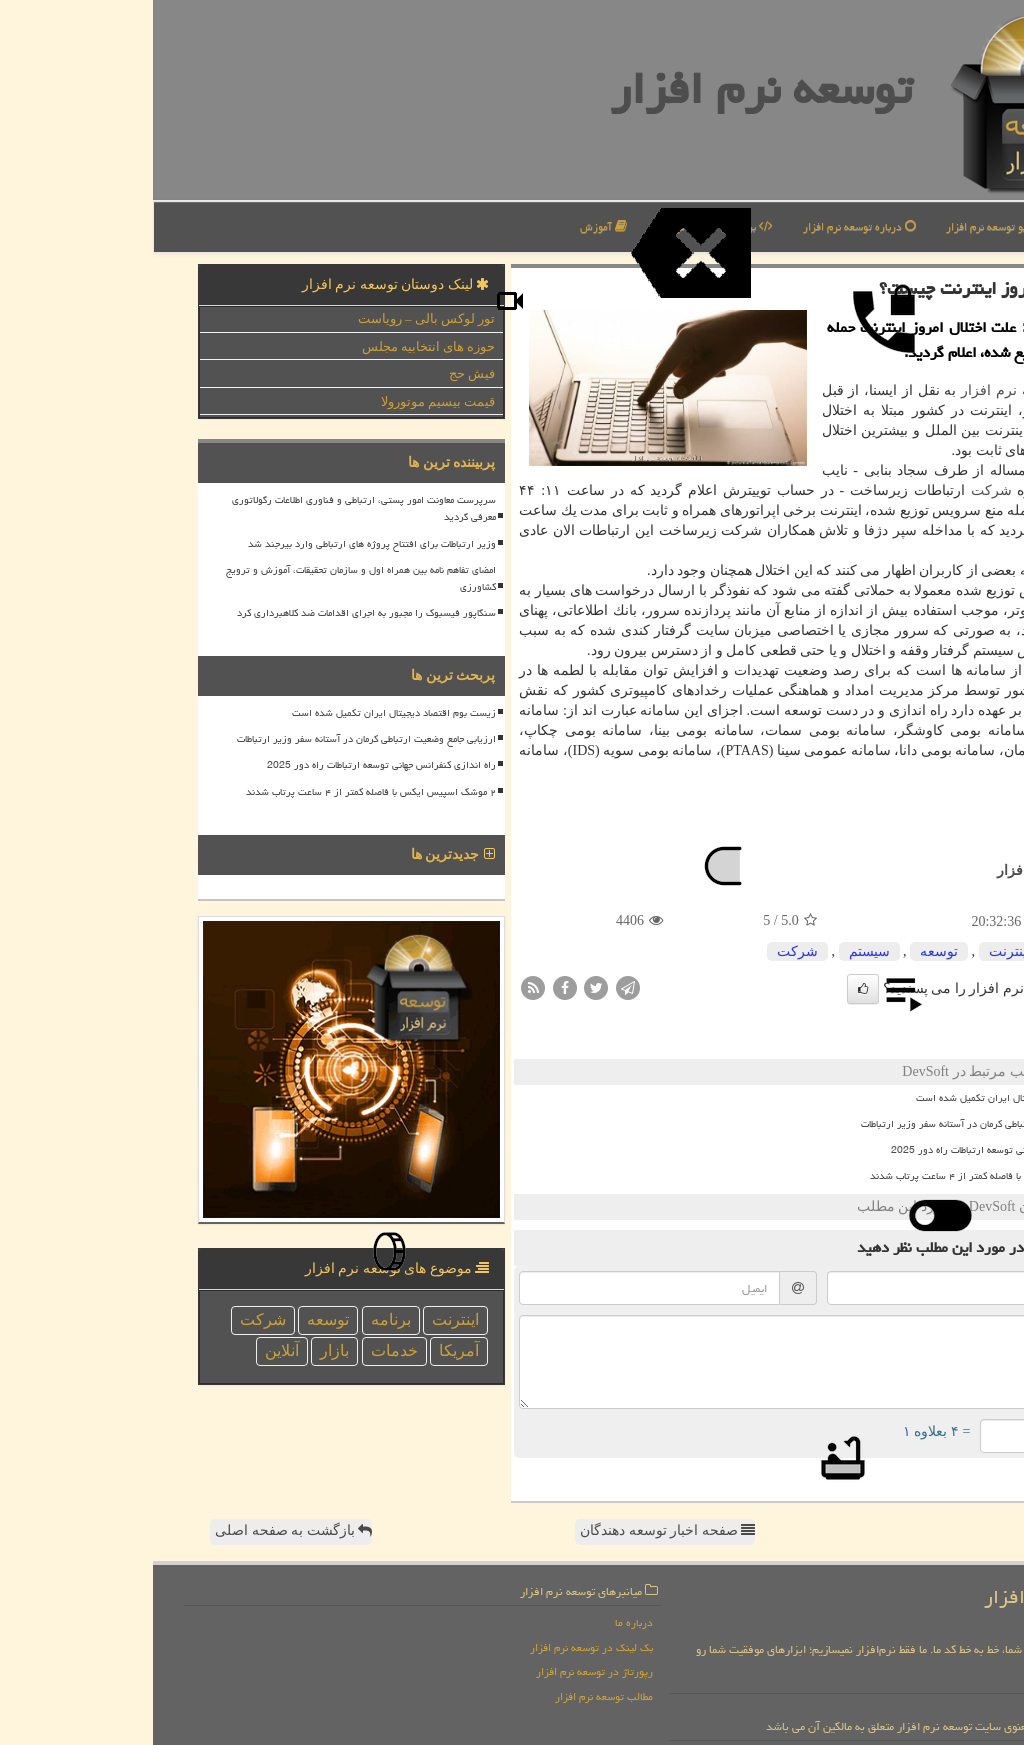 Image resolution: width=1024 pixels, height=1745 pixels. What do you see at coordinates (905, 992) in the screenshot?
I see `play all items in a playlist` at bounding box center [905, 992].